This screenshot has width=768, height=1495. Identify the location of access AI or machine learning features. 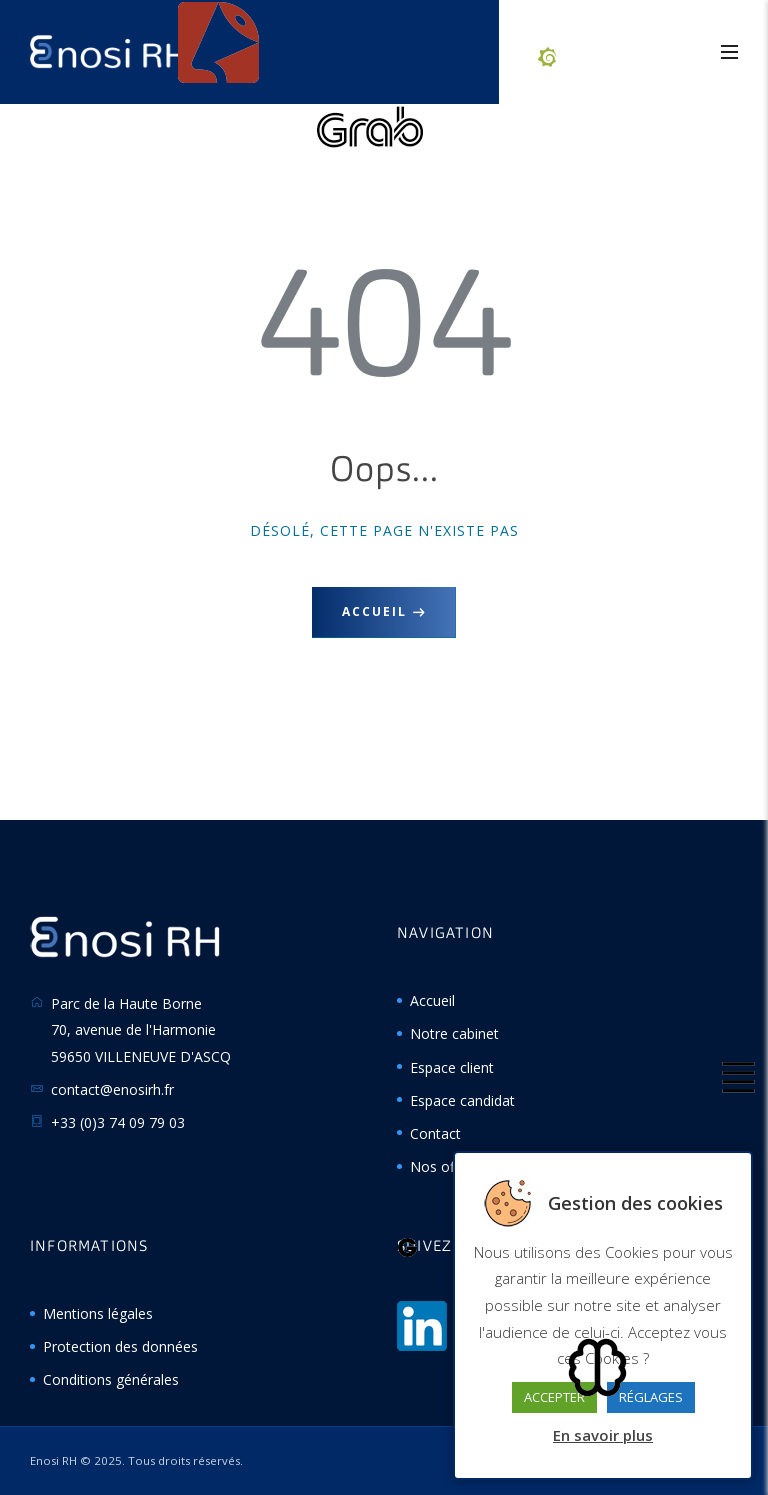
(597, 1367).